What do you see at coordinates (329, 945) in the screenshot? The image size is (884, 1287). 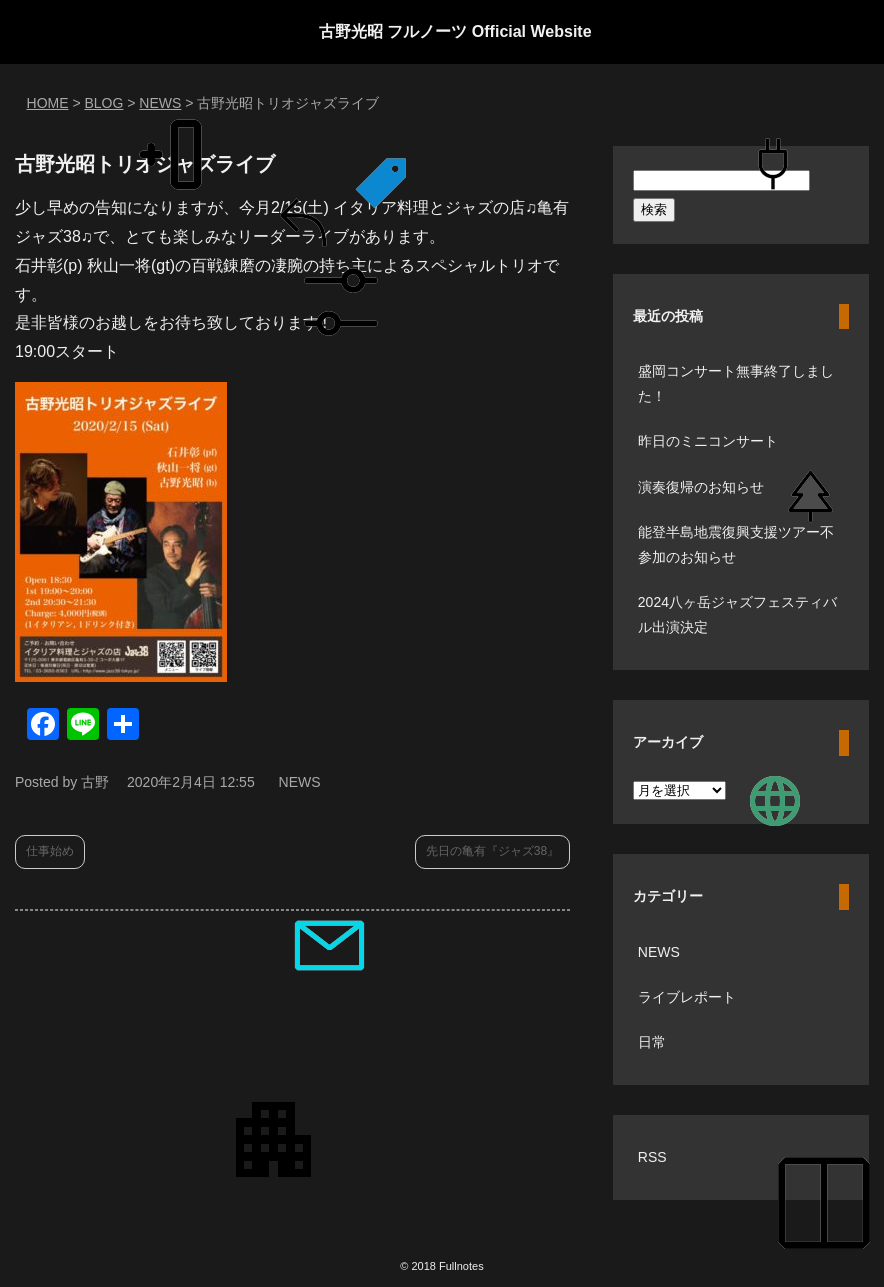 I see `open your inbox` at bounding box center [329, 945].